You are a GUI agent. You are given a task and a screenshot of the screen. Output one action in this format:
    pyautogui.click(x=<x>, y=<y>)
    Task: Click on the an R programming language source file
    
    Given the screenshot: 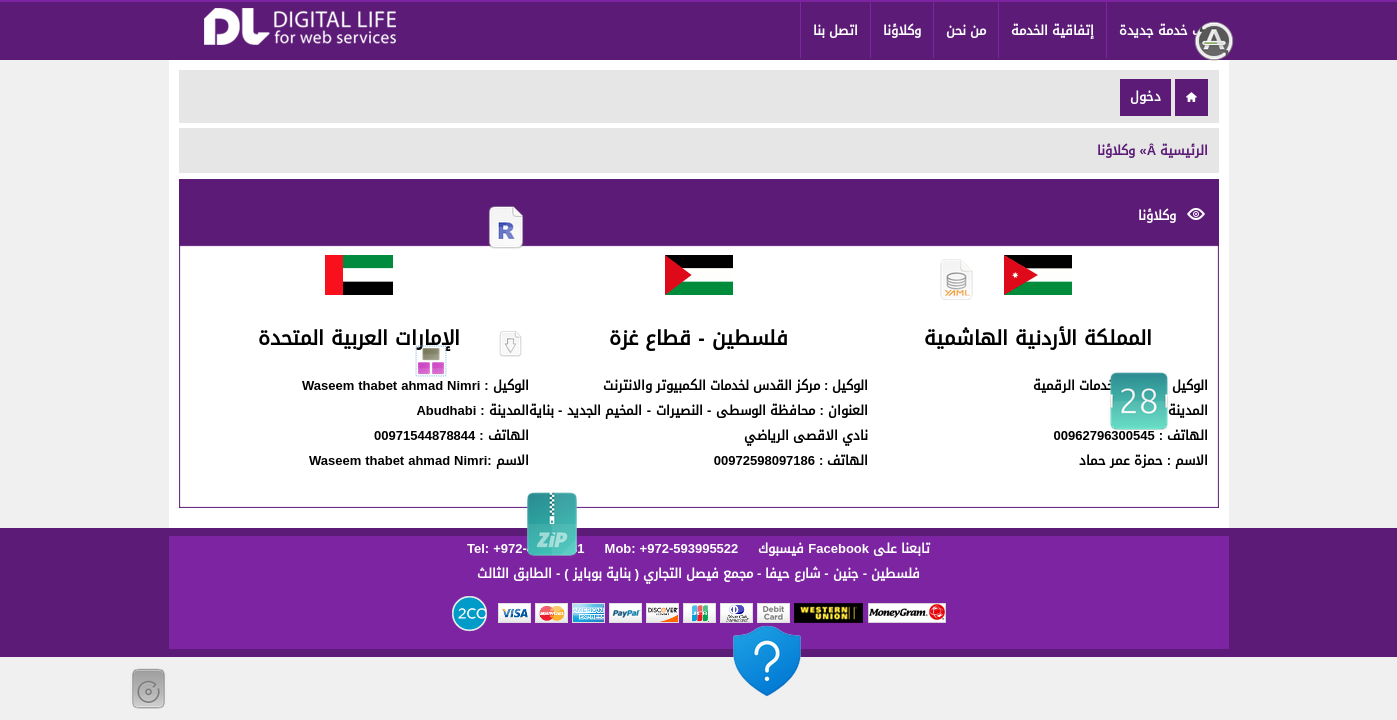 What is the action you would take?
    pyautogui.click(x=506, y=227)
    